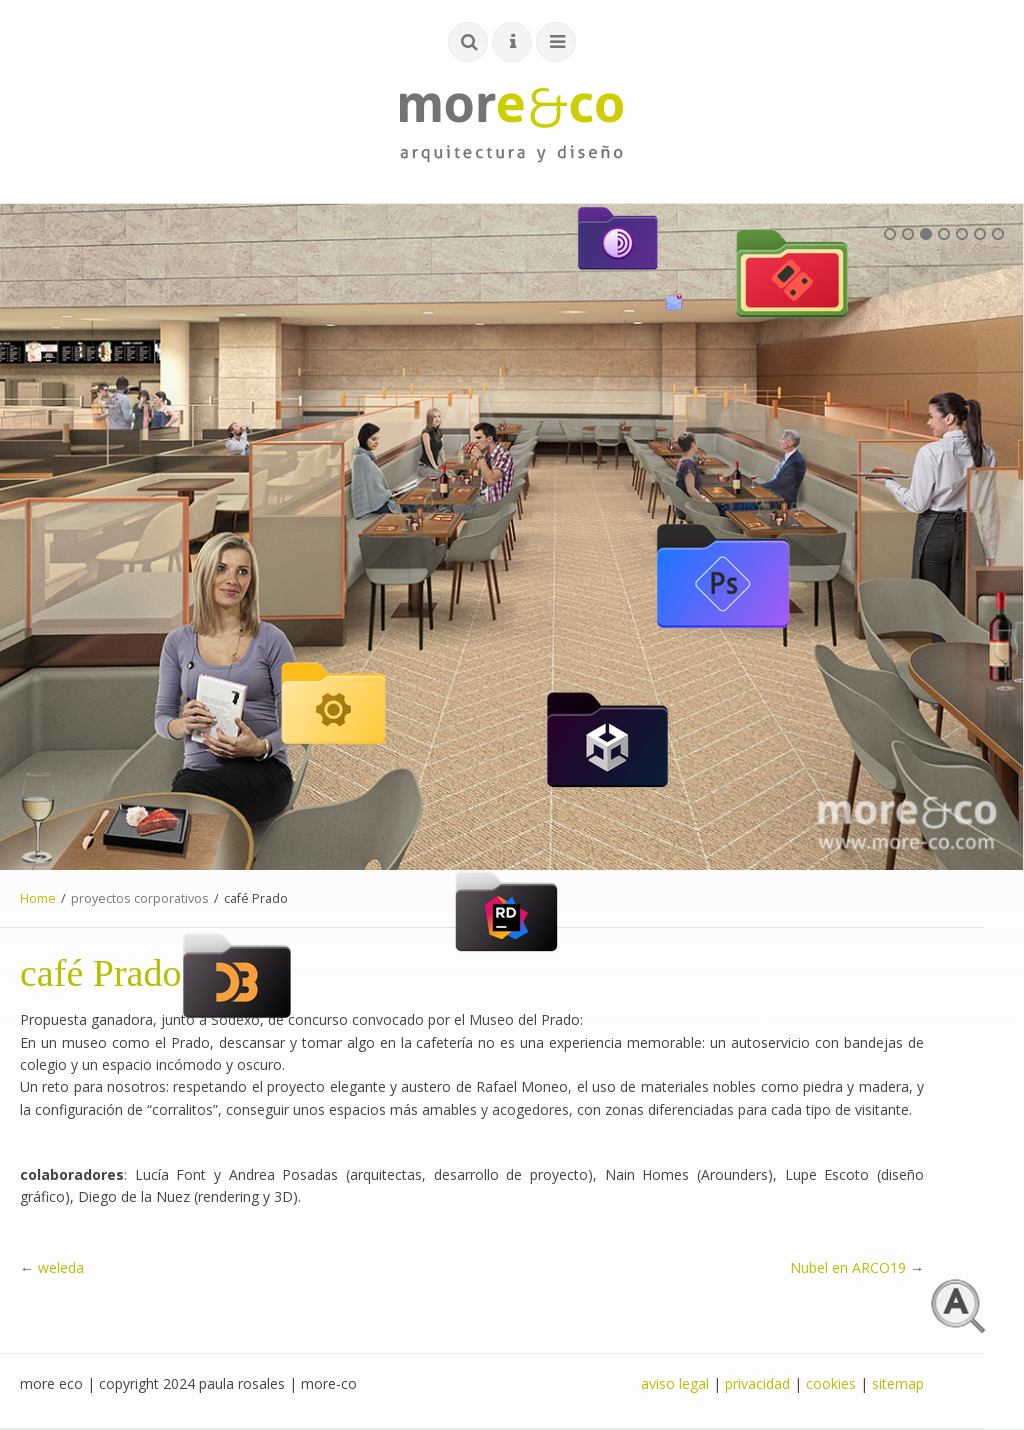 The width and height of the screenshot is (1024, 1430). Describe the element at coordinates (607, 743) in the screenshot. I see `open unity project files folder` at that location.